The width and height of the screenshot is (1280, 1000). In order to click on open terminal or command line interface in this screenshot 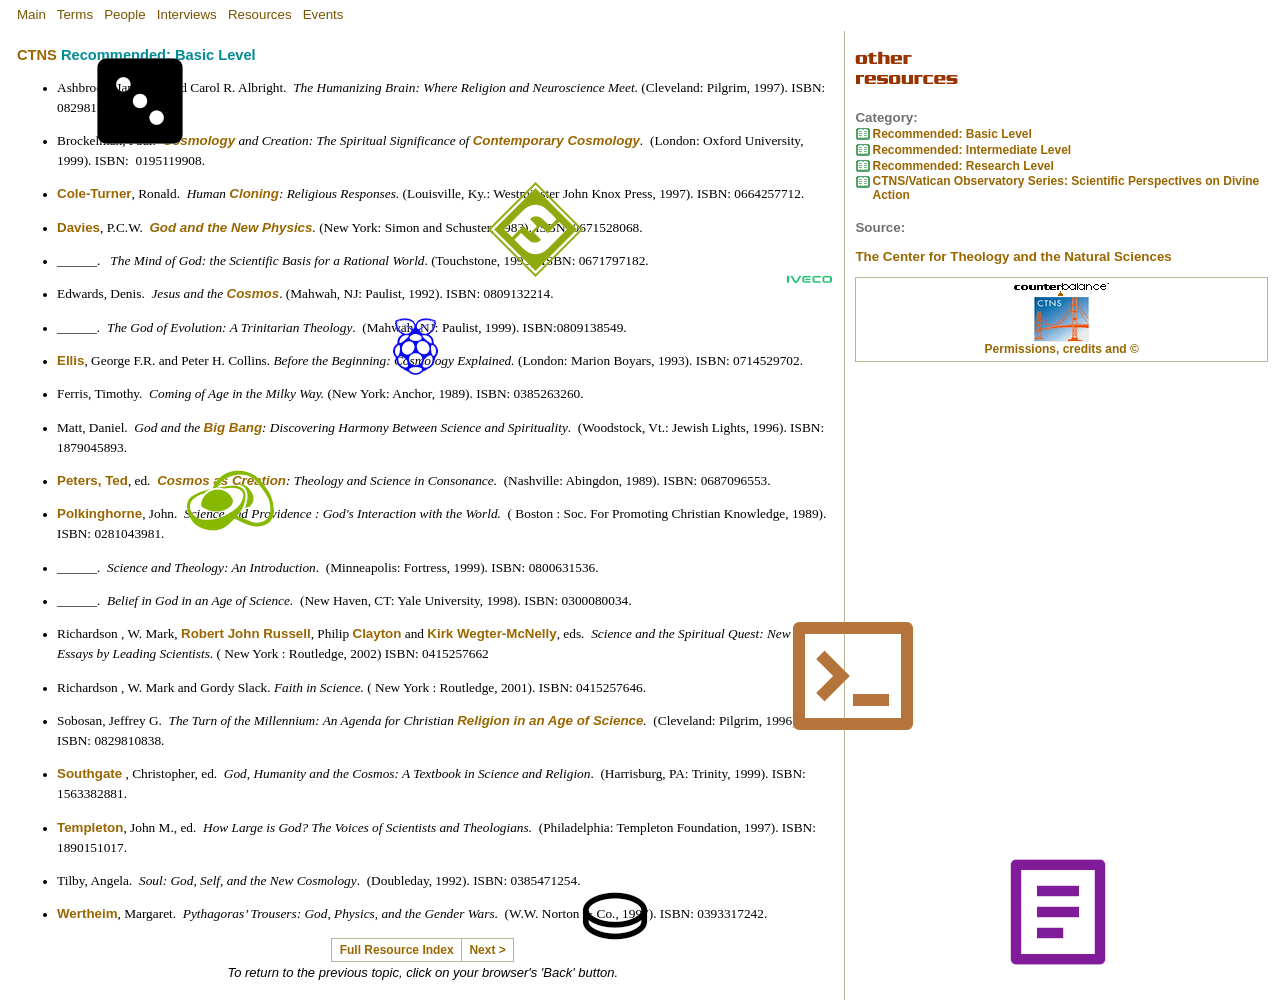, I will do `click(853, 676)`.